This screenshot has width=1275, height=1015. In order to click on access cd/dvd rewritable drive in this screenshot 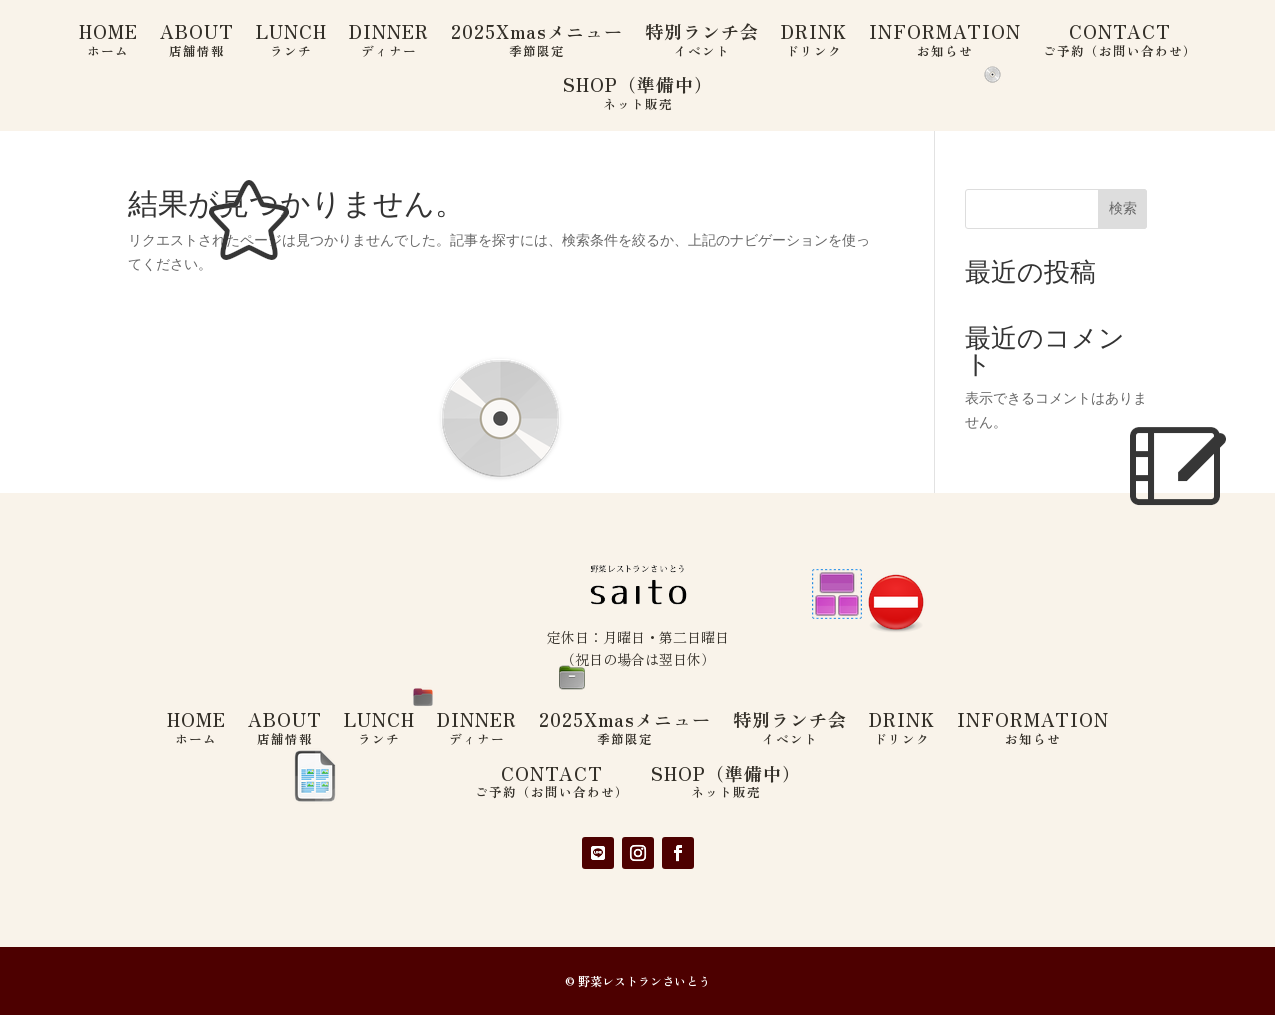, I will do `click(992, 74)`.